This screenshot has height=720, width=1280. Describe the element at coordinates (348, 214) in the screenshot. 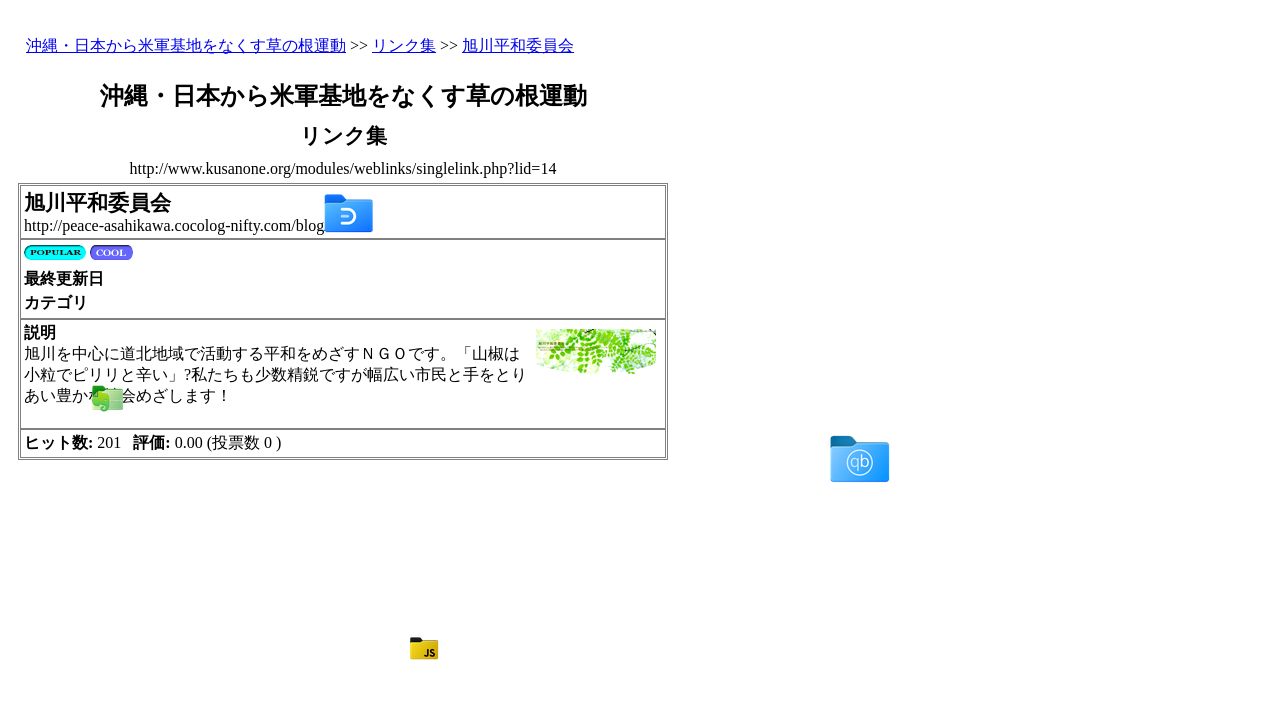

I see `open wondershare edrawmax project folder` at that location.